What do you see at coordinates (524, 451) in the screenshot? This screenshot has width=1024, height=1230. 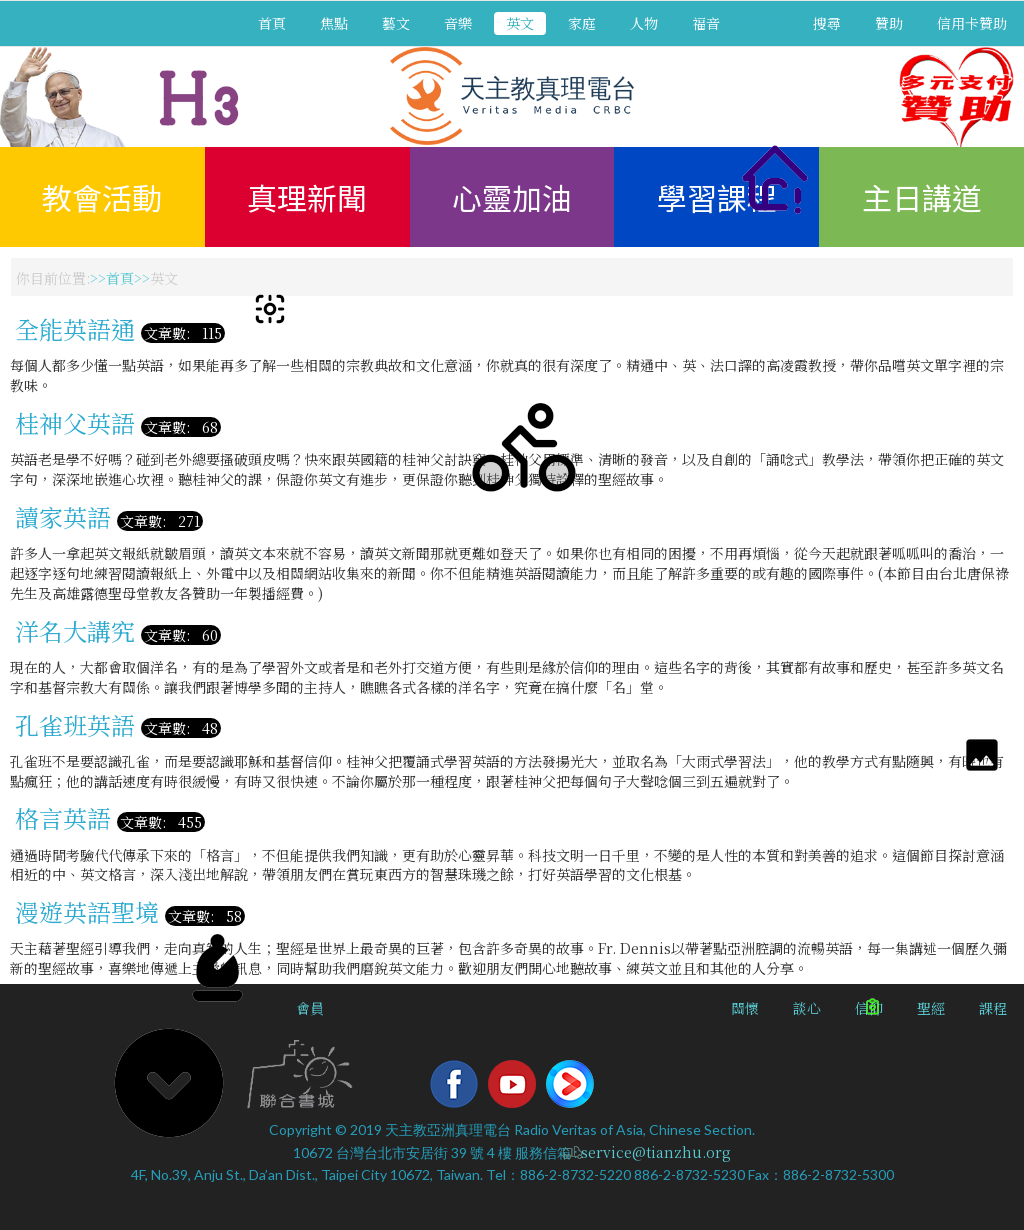 I see `access bike rental or cycling options` at bounding box center [524, 451].